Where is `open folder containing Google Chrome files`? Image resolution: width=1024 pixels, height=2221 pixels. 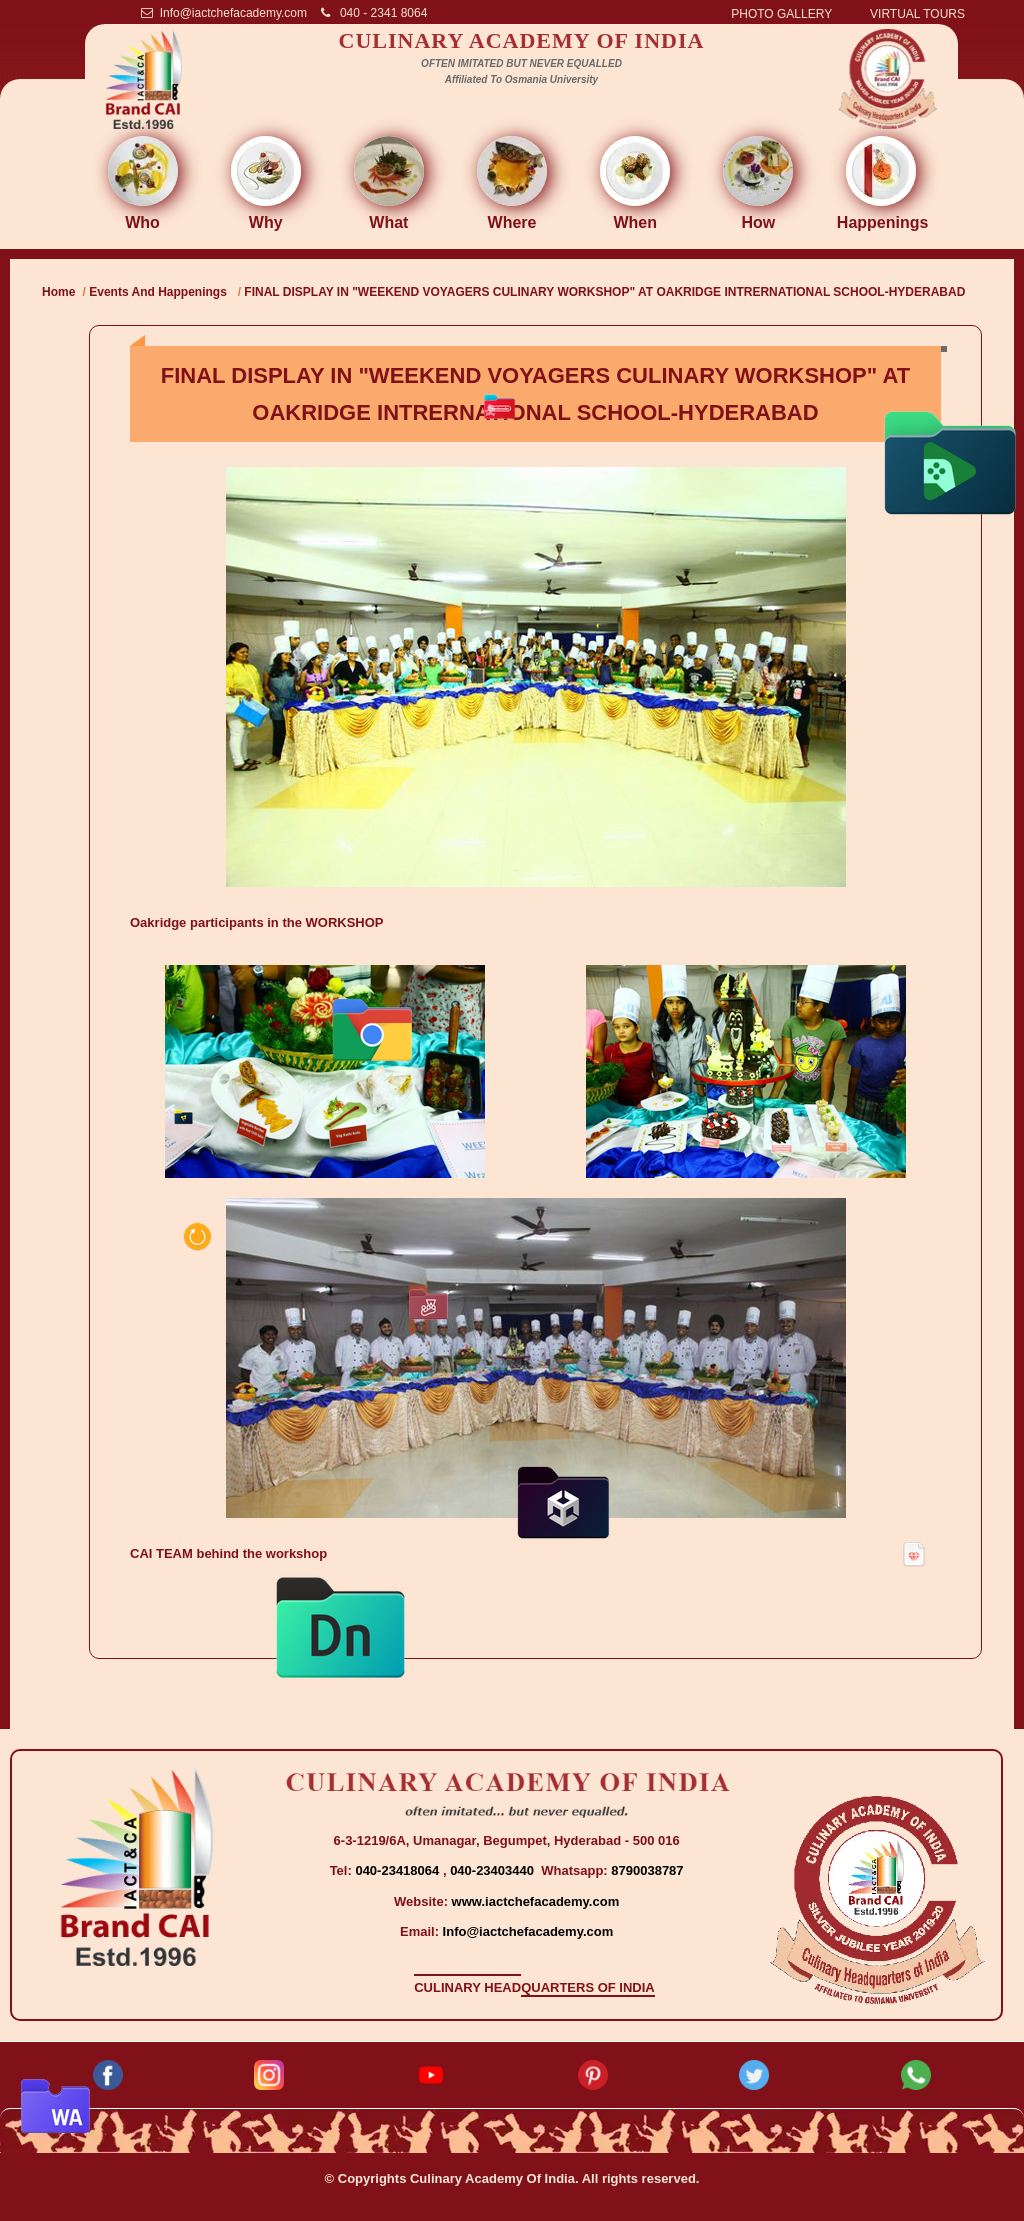
open folder containing Google Chrome files is located at coordinates (372, 1032).